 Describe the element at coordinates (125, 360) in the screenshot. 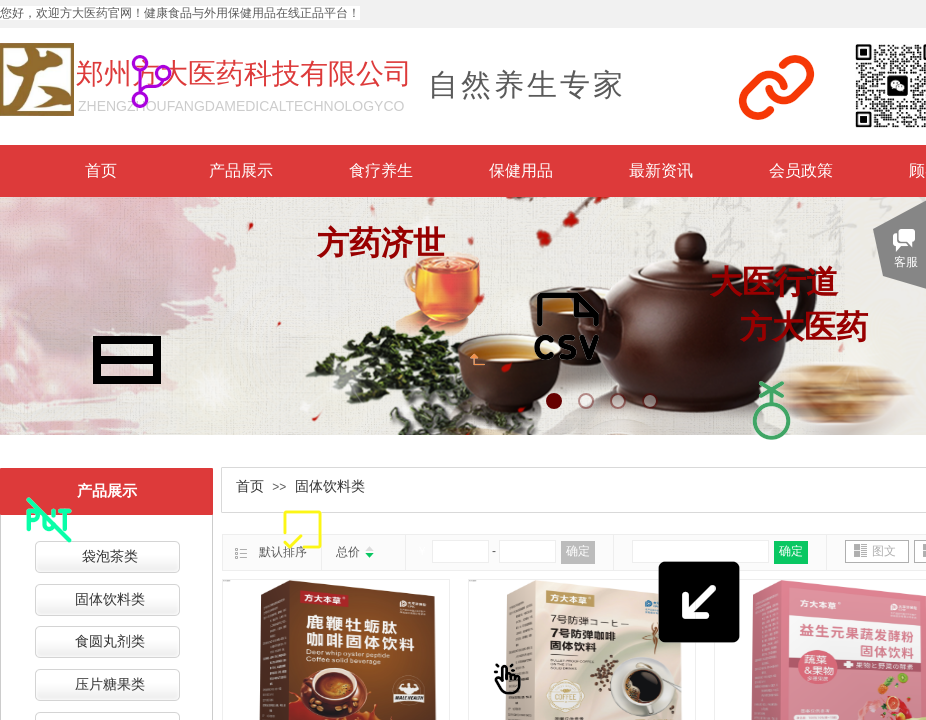

I see `switch to stream or list view` at that location.